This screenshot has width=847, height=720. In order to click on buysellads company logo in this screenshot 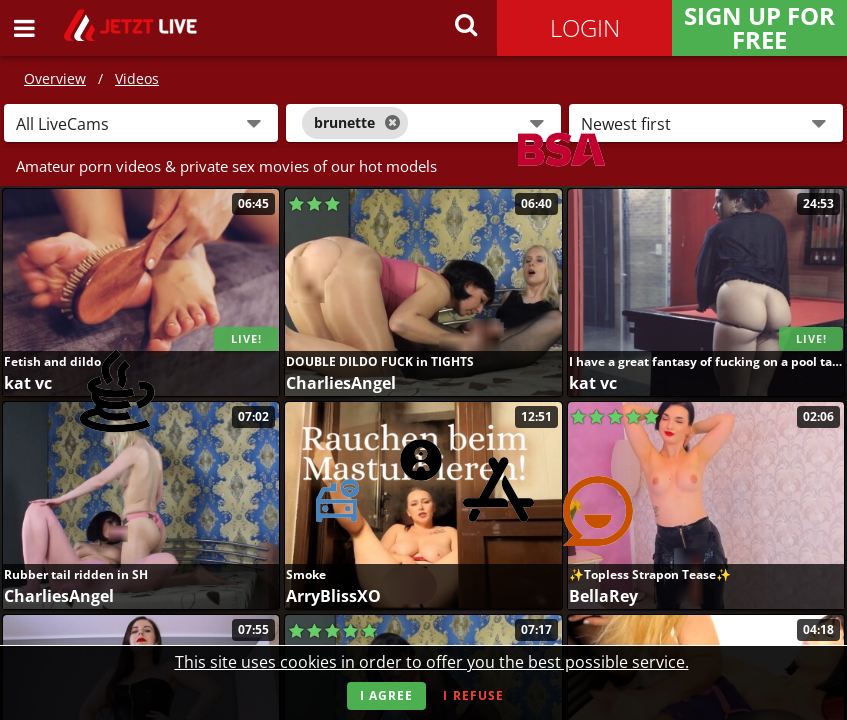, I will do `click(561, 149)`.